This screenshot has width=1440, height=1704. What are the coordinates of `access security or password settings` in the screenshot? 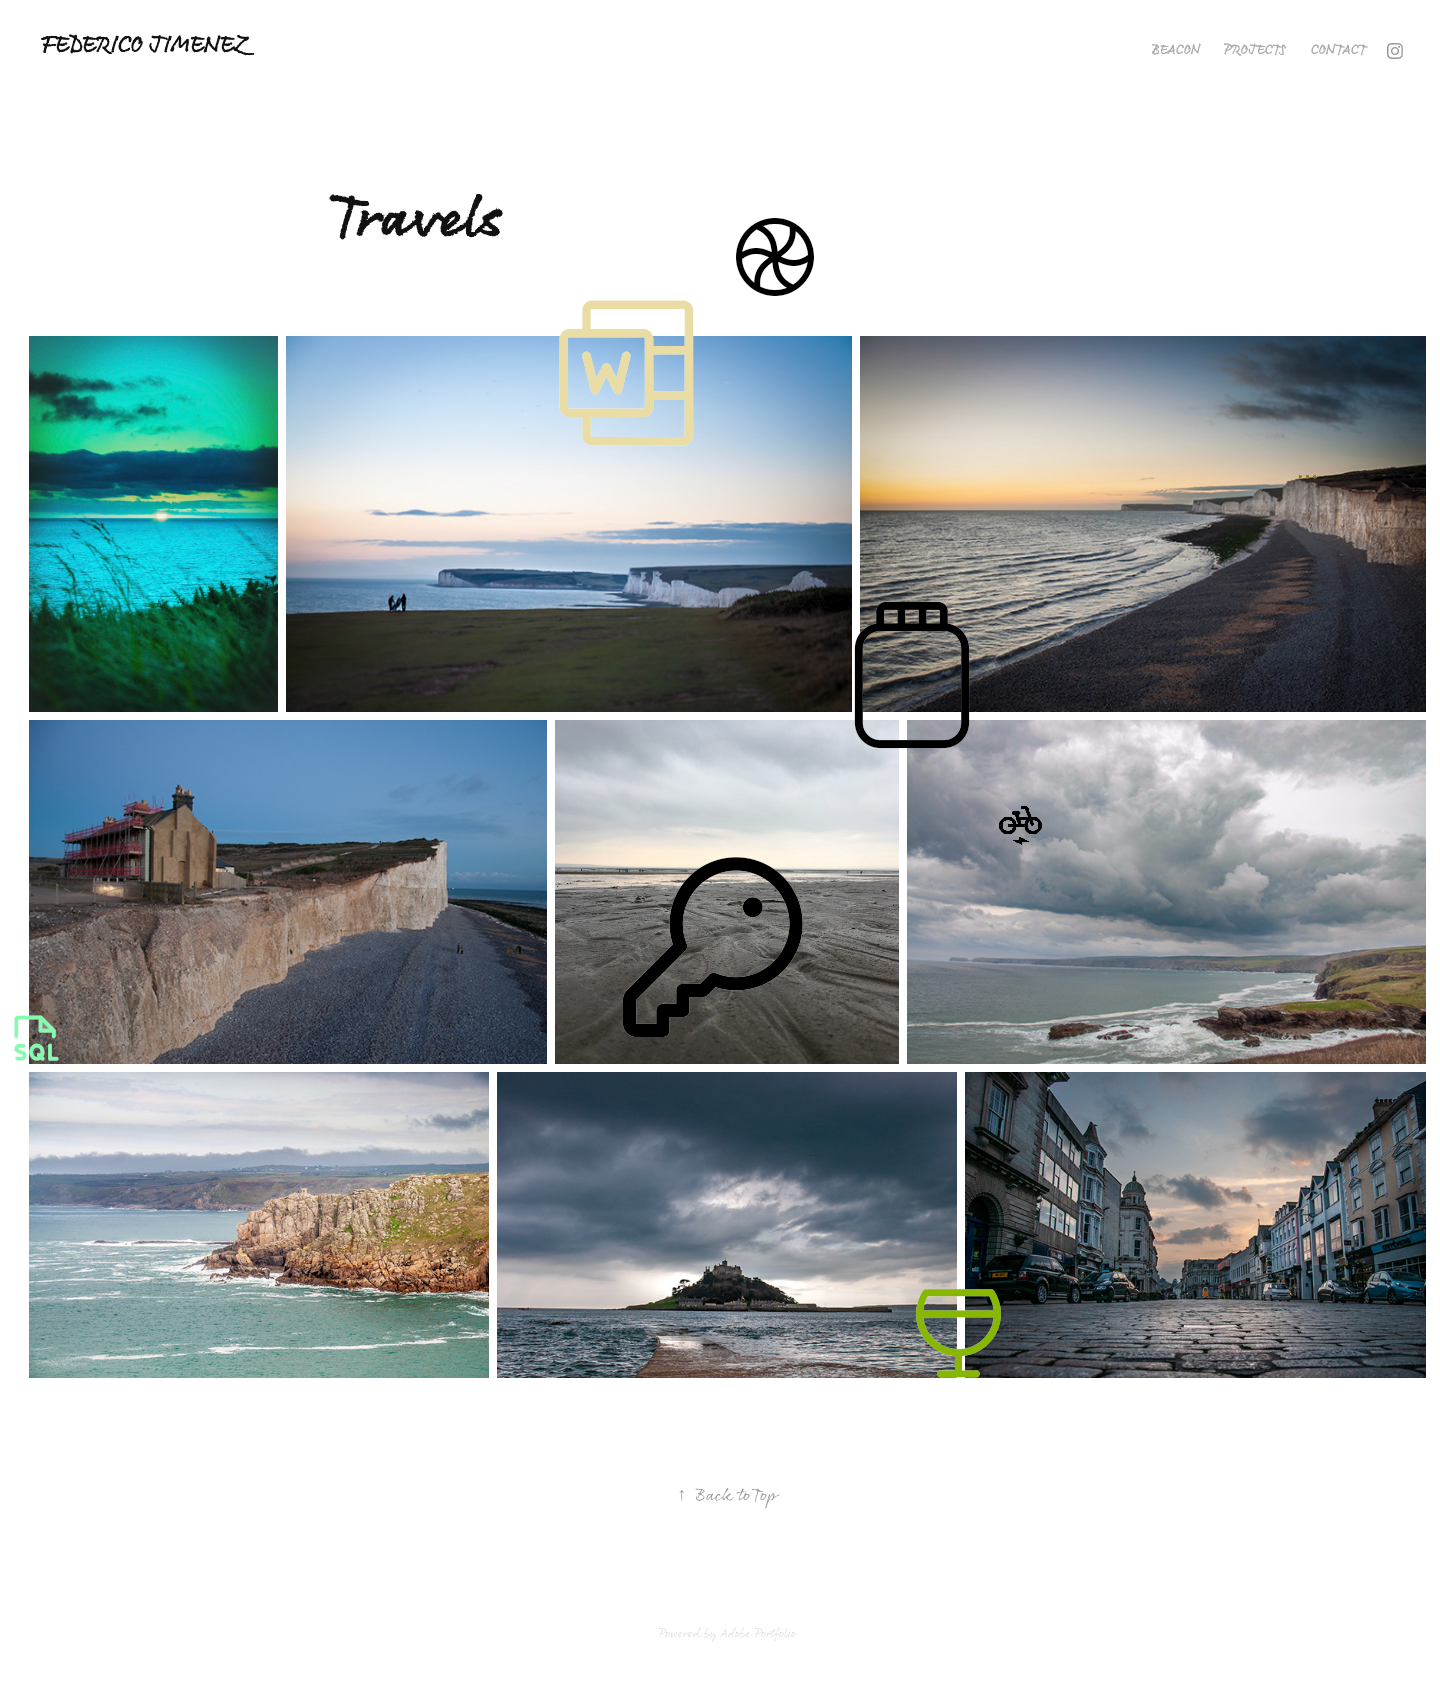 It's located at (709, 950).